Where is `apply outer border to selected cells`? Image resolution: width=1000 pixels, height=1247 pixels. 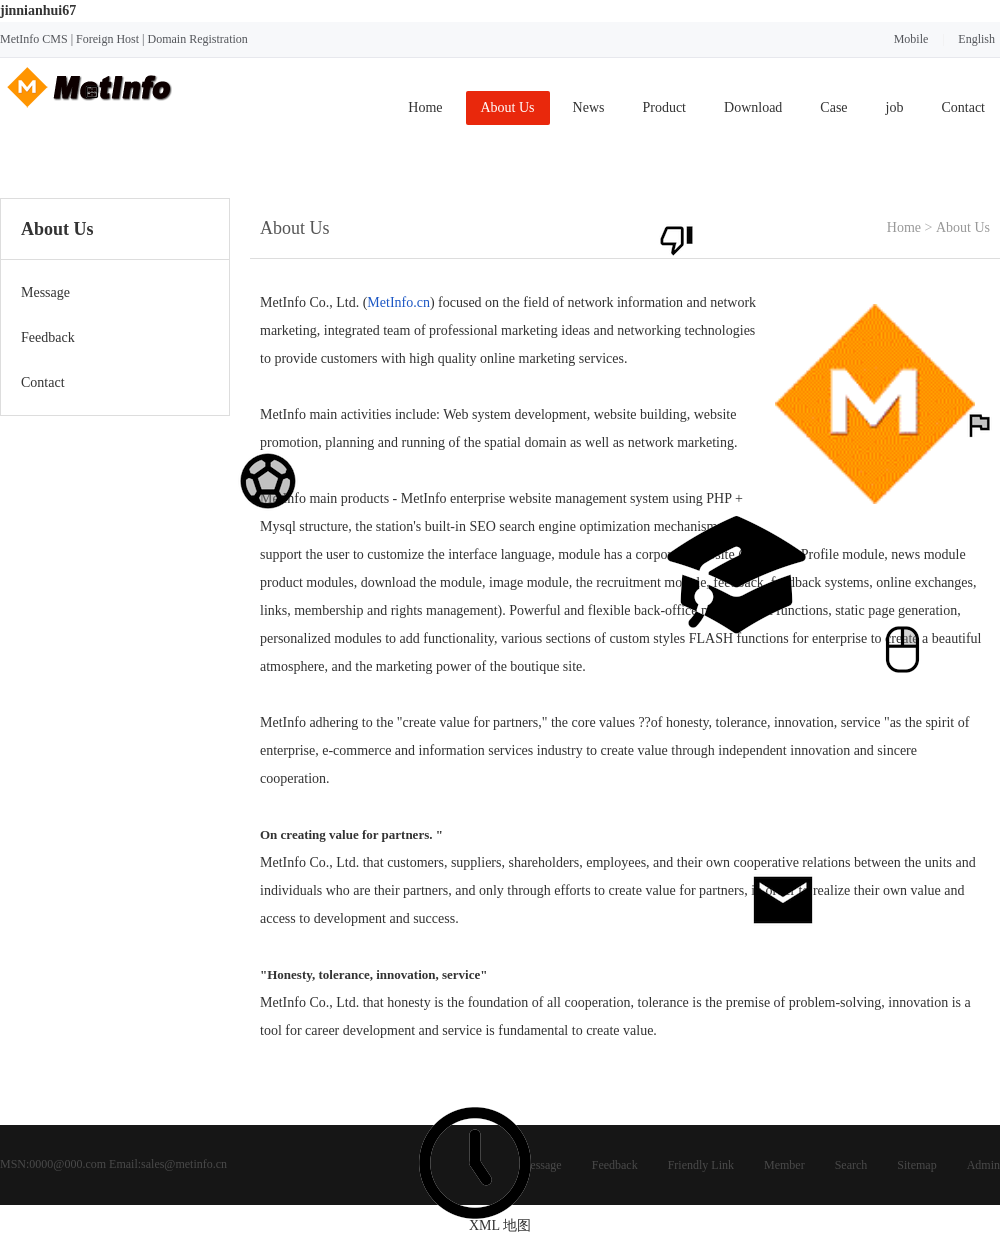 apply outer border to selected cells is located at coordinates (92, 92).